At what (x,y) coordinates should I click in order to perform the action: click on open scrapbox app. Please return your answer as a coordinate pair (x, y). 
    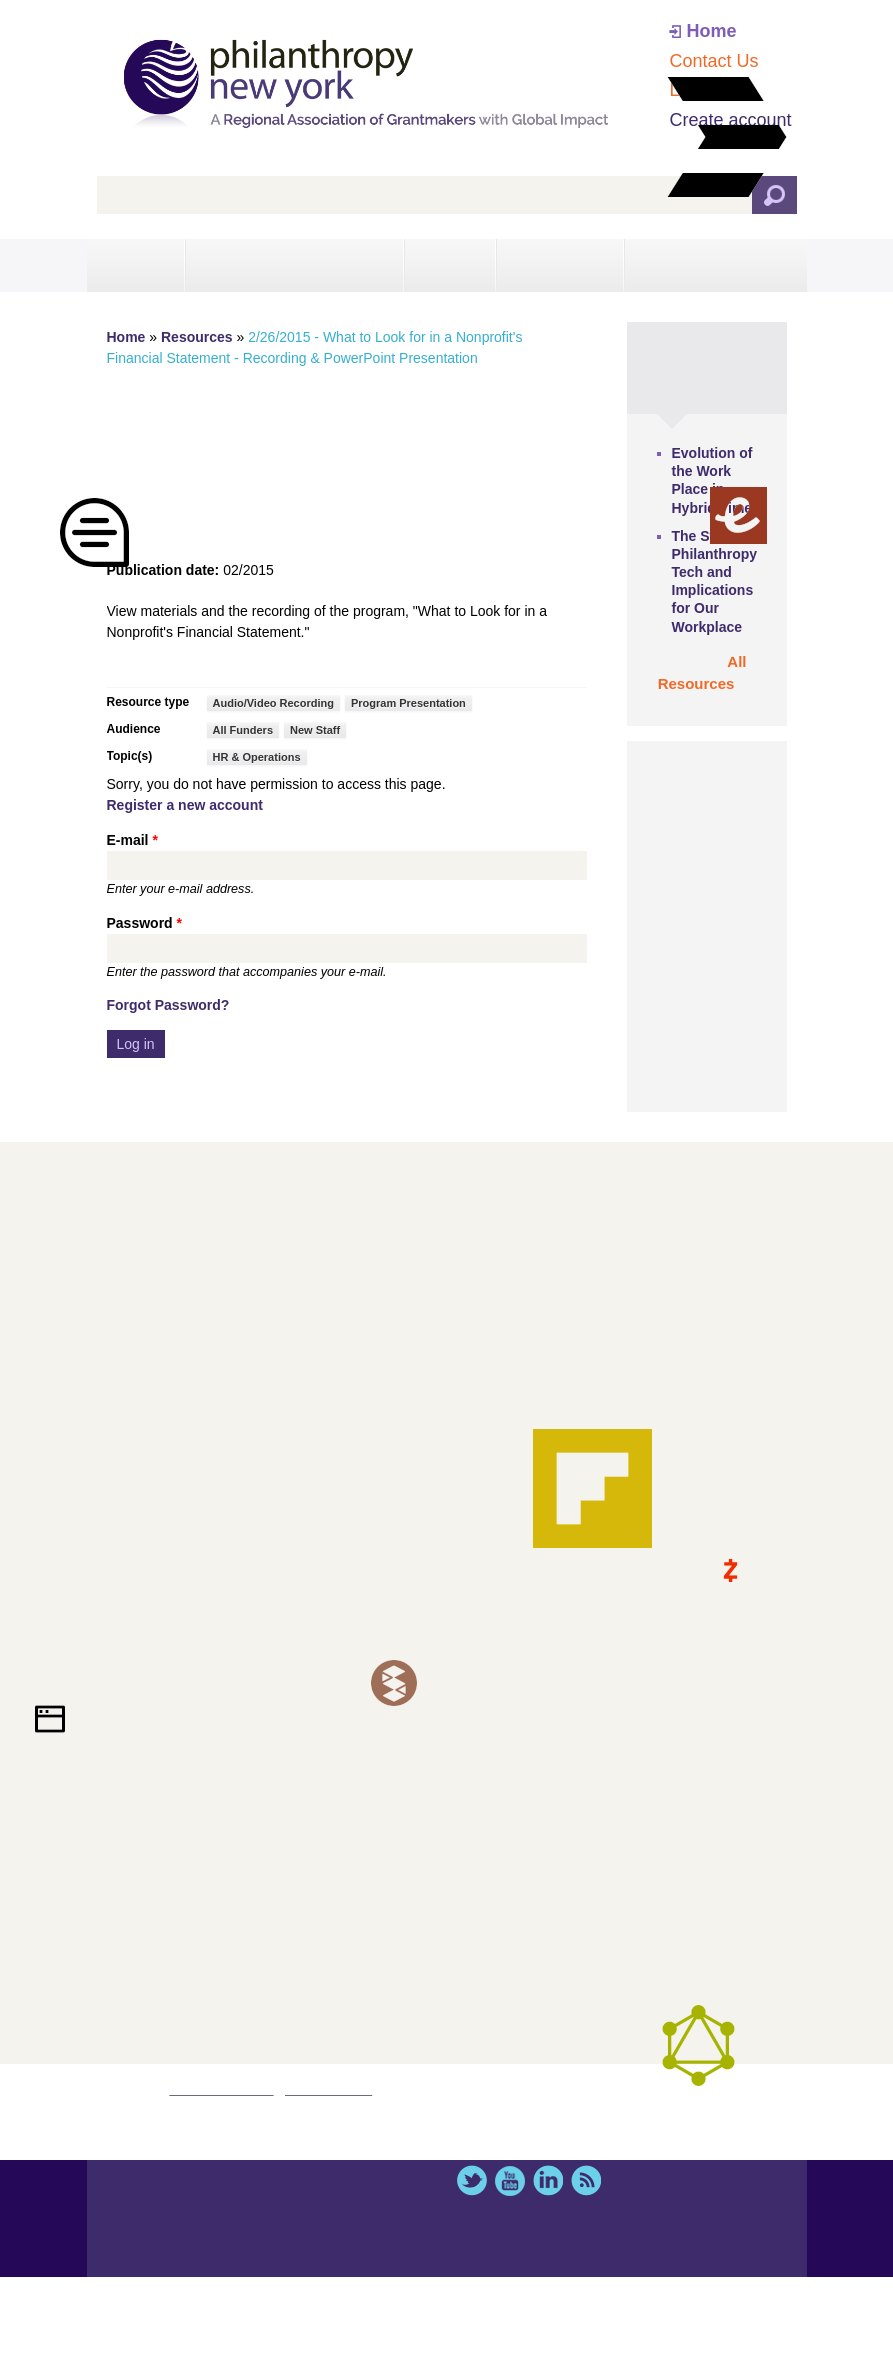
    Looking at the image, I should click on (394, 1683).